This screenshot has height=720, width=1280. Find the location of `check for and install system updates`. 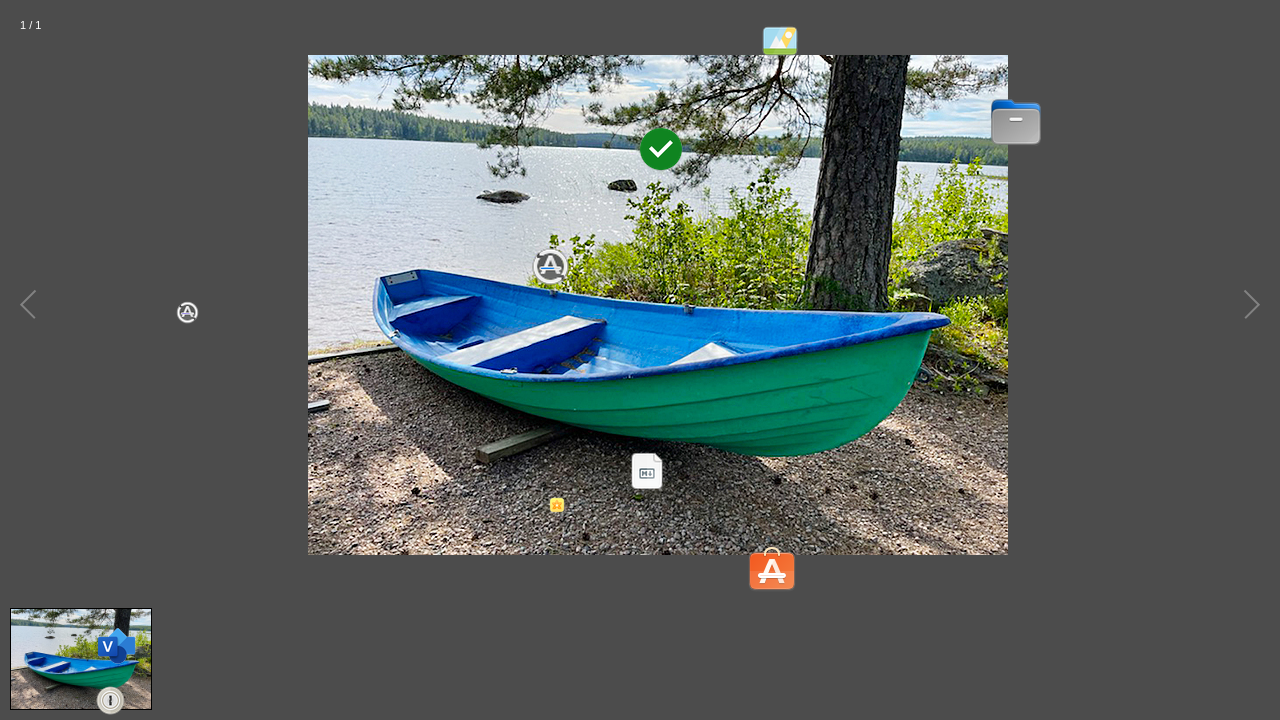

check for and install system updates is located at coordinates (187, 312).